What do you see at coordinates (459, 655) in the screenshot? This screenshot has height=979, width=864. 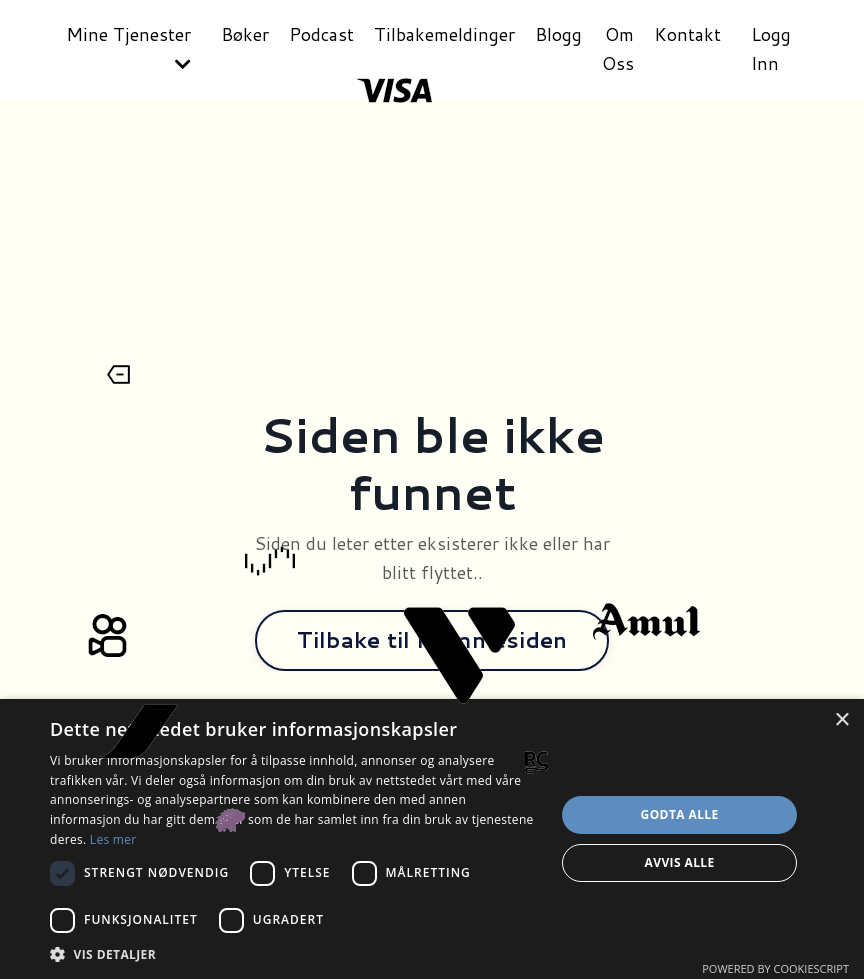 I see `vultr cloud hosting logo` at bounding box center [459, 655].